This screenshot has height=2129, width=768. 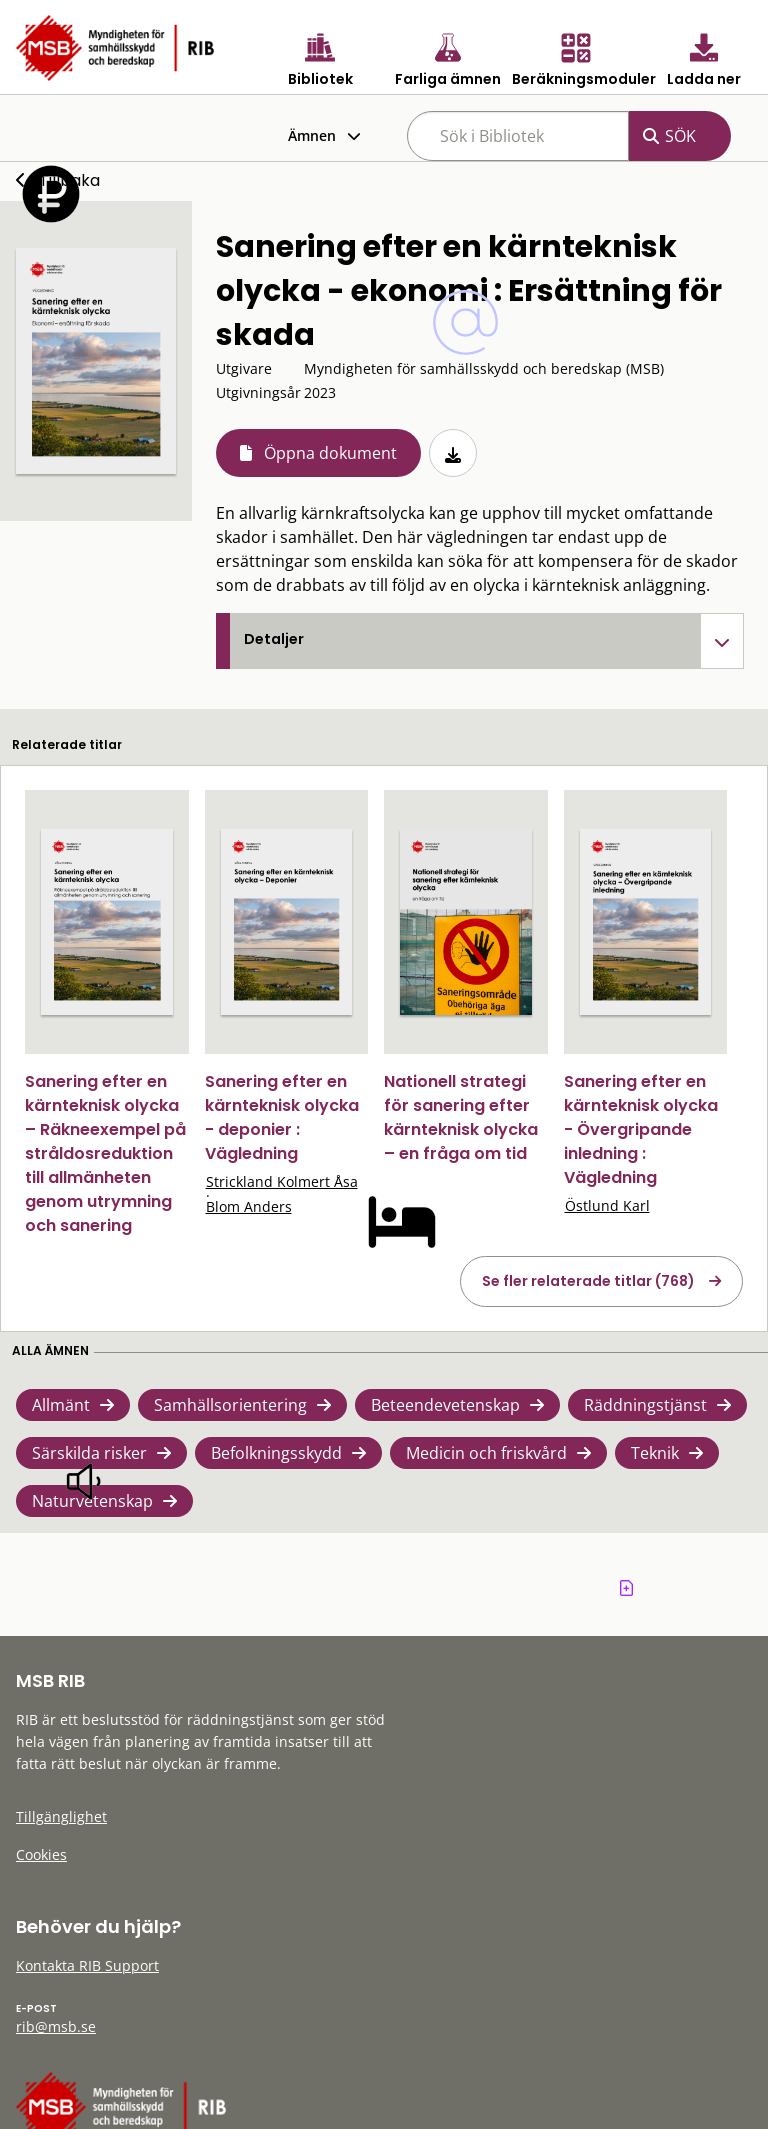 What do you see at coordinates (626, 1588) in the screenshot?
I see `add a new file` at bounding box center [626, 1588].